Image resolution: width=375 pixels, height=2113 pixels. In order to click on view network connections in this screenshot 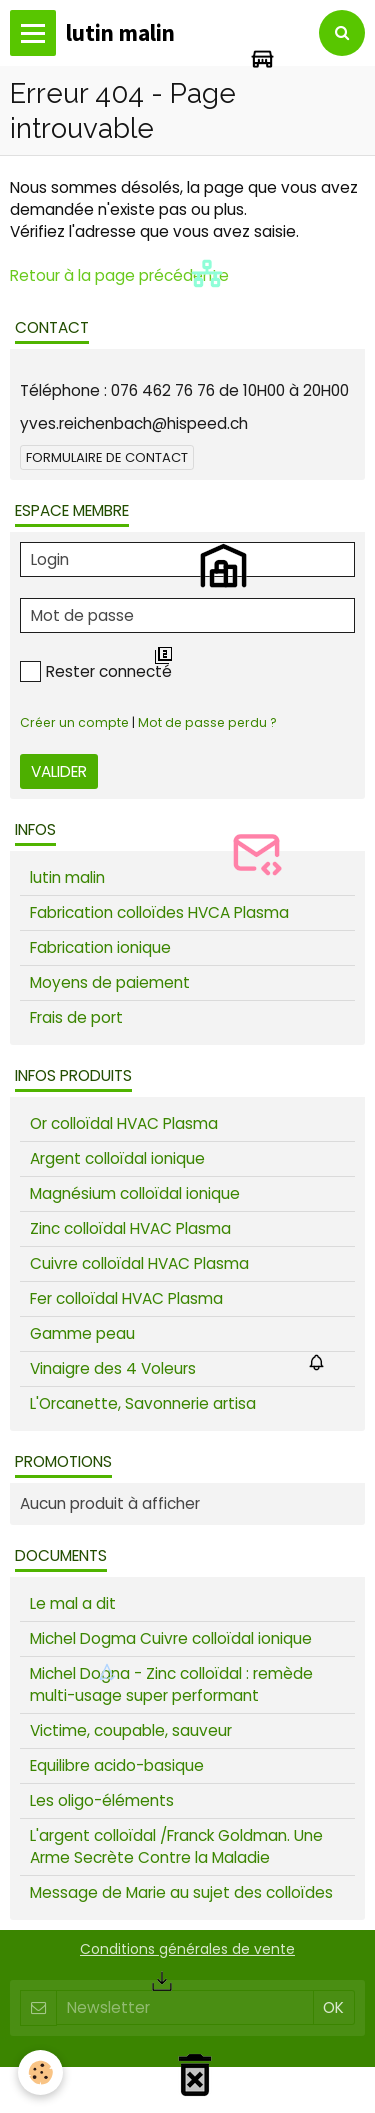, I will do `click(207, 274)`.